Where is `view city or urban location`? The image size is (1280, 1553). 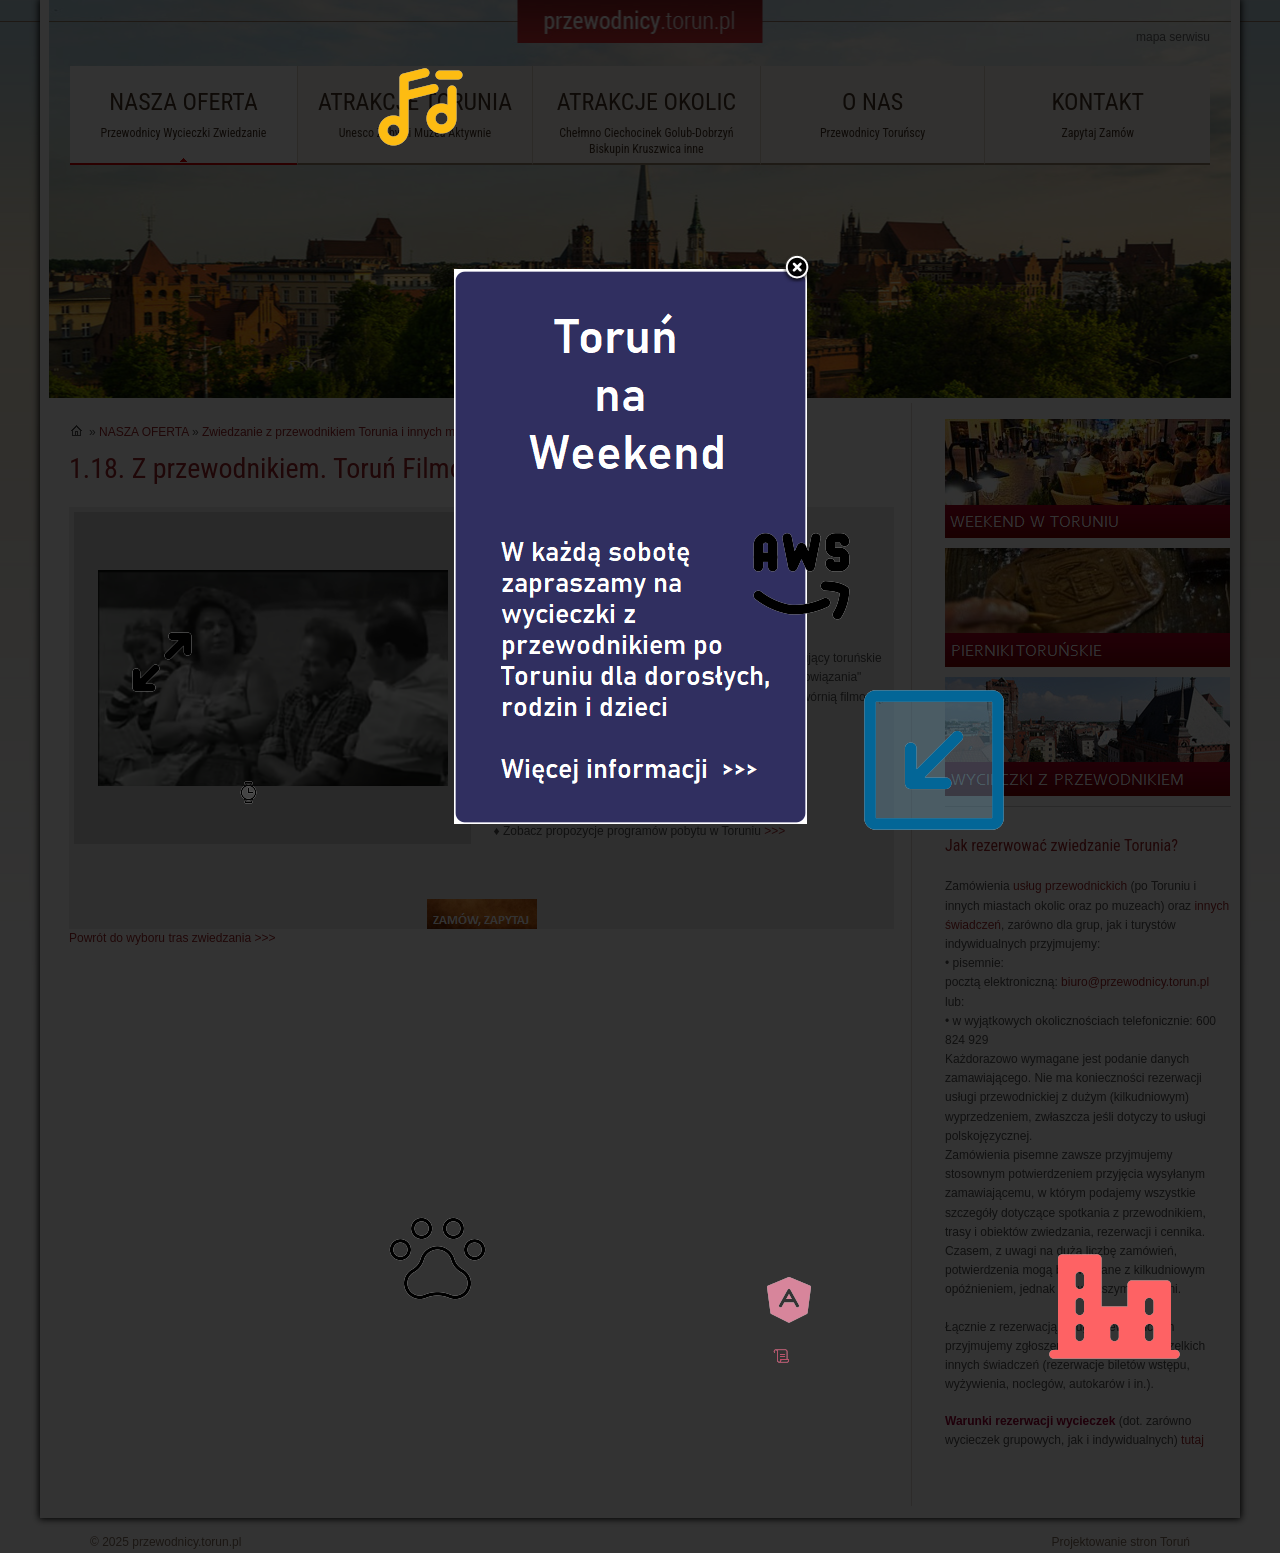 view city or urban location is located at coordinates (1114, 1306).